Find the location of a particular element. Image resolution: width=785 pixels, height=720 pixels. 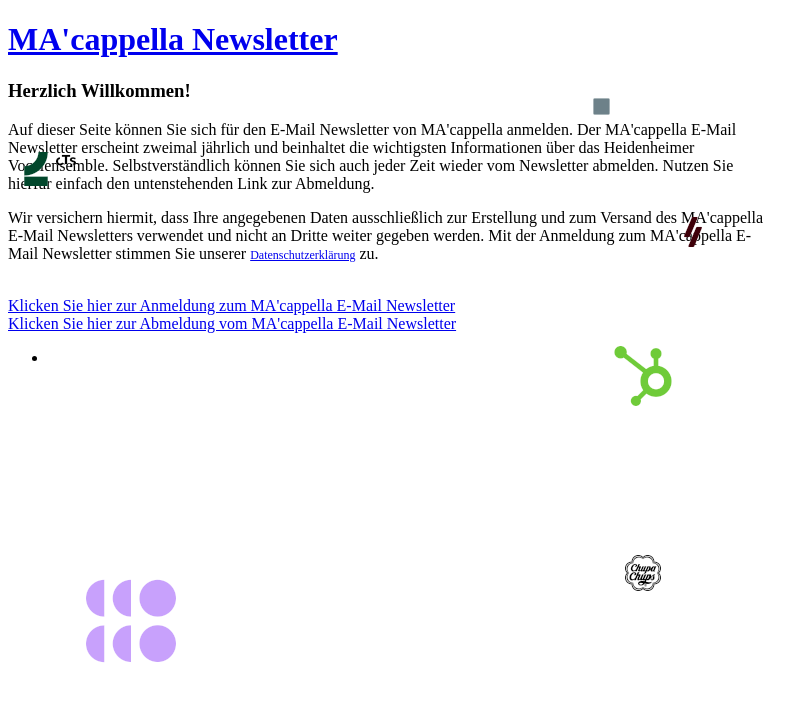

stop media playback is located at coordinates (601, 106).